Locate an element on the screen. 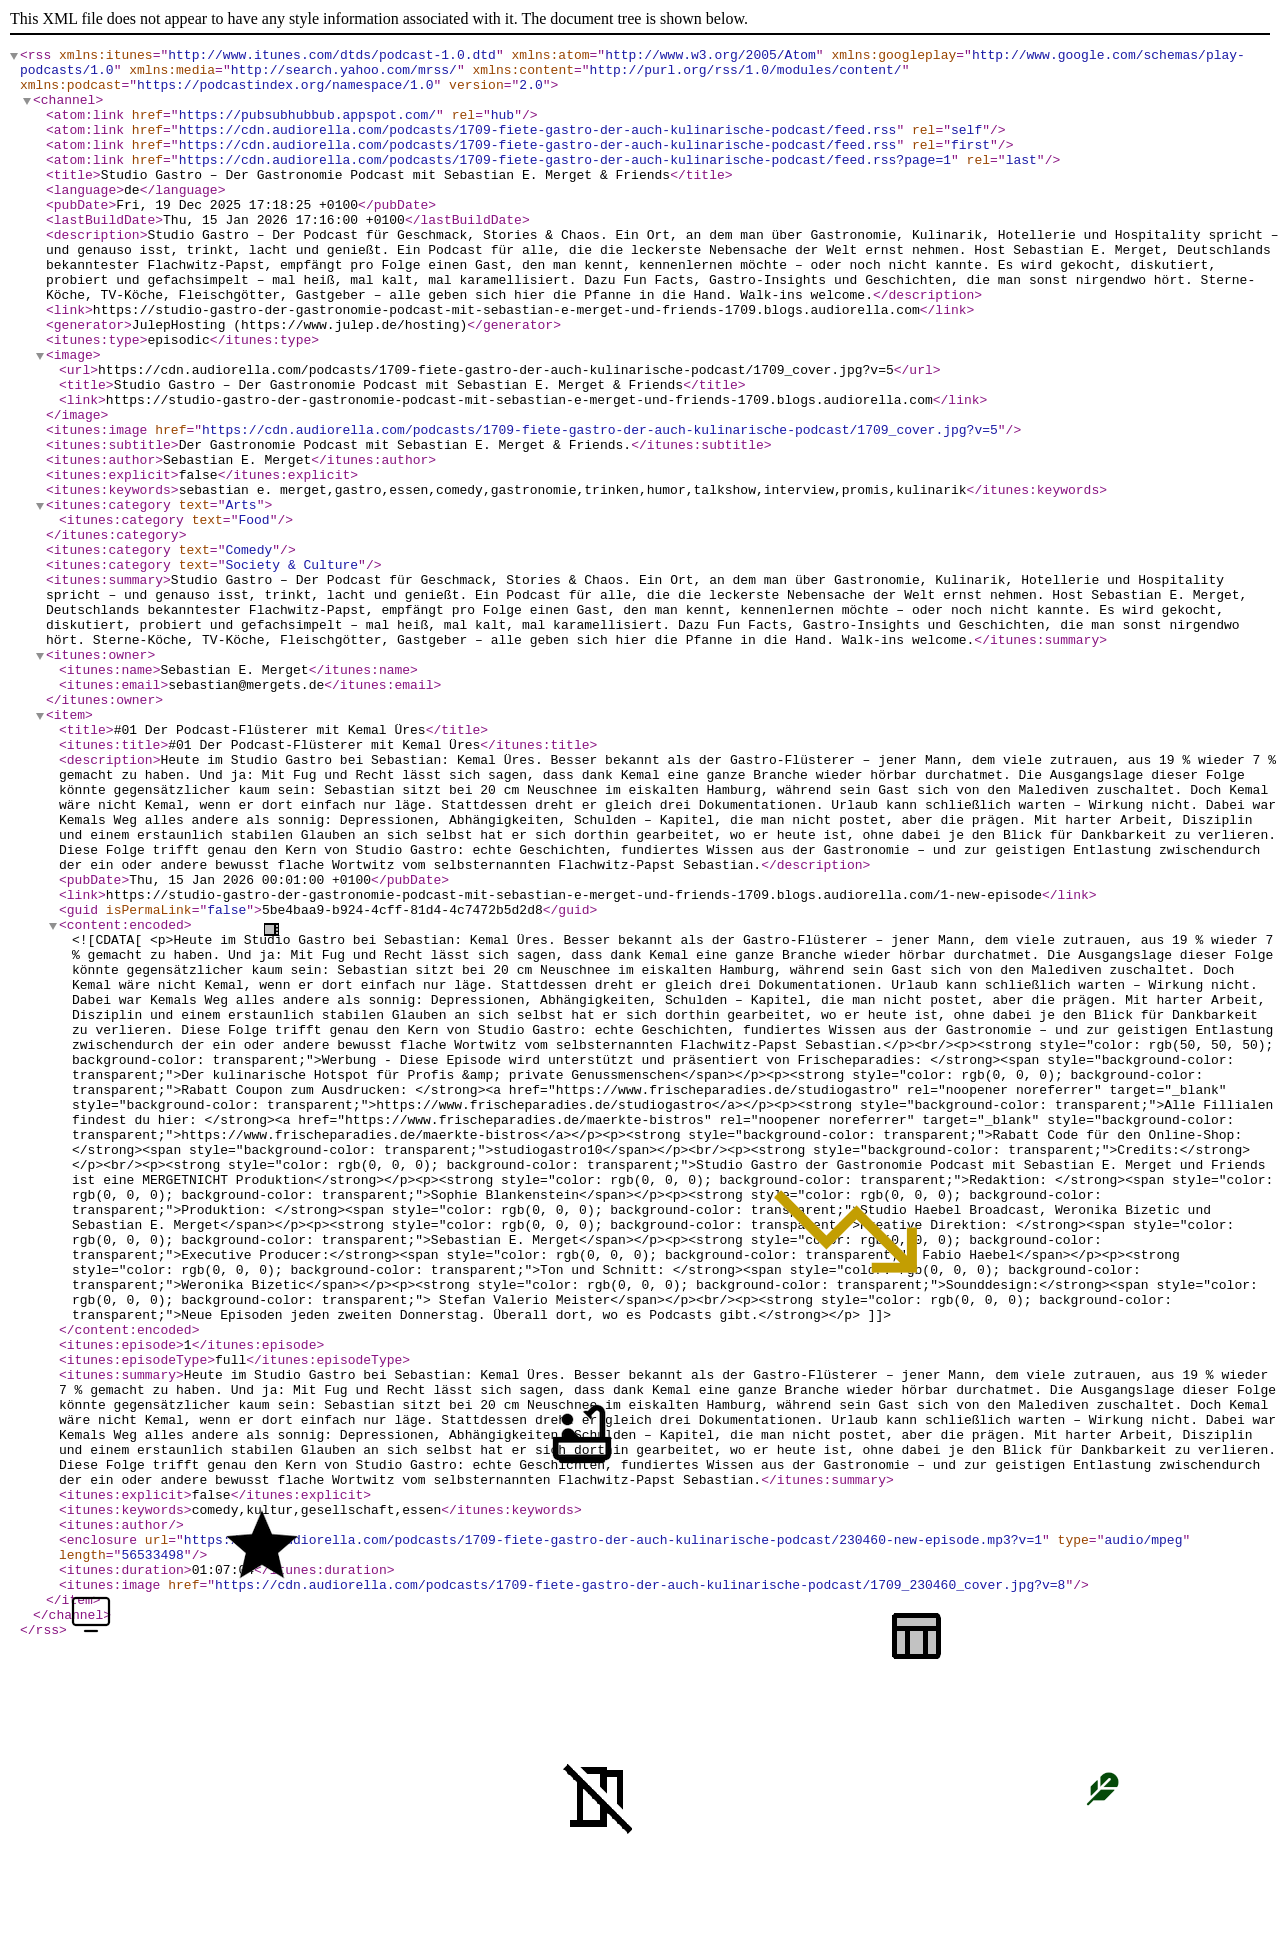 This screenshot has width=1280, height=1956. compose a new post or message is located at coordinates (1101, 1789).